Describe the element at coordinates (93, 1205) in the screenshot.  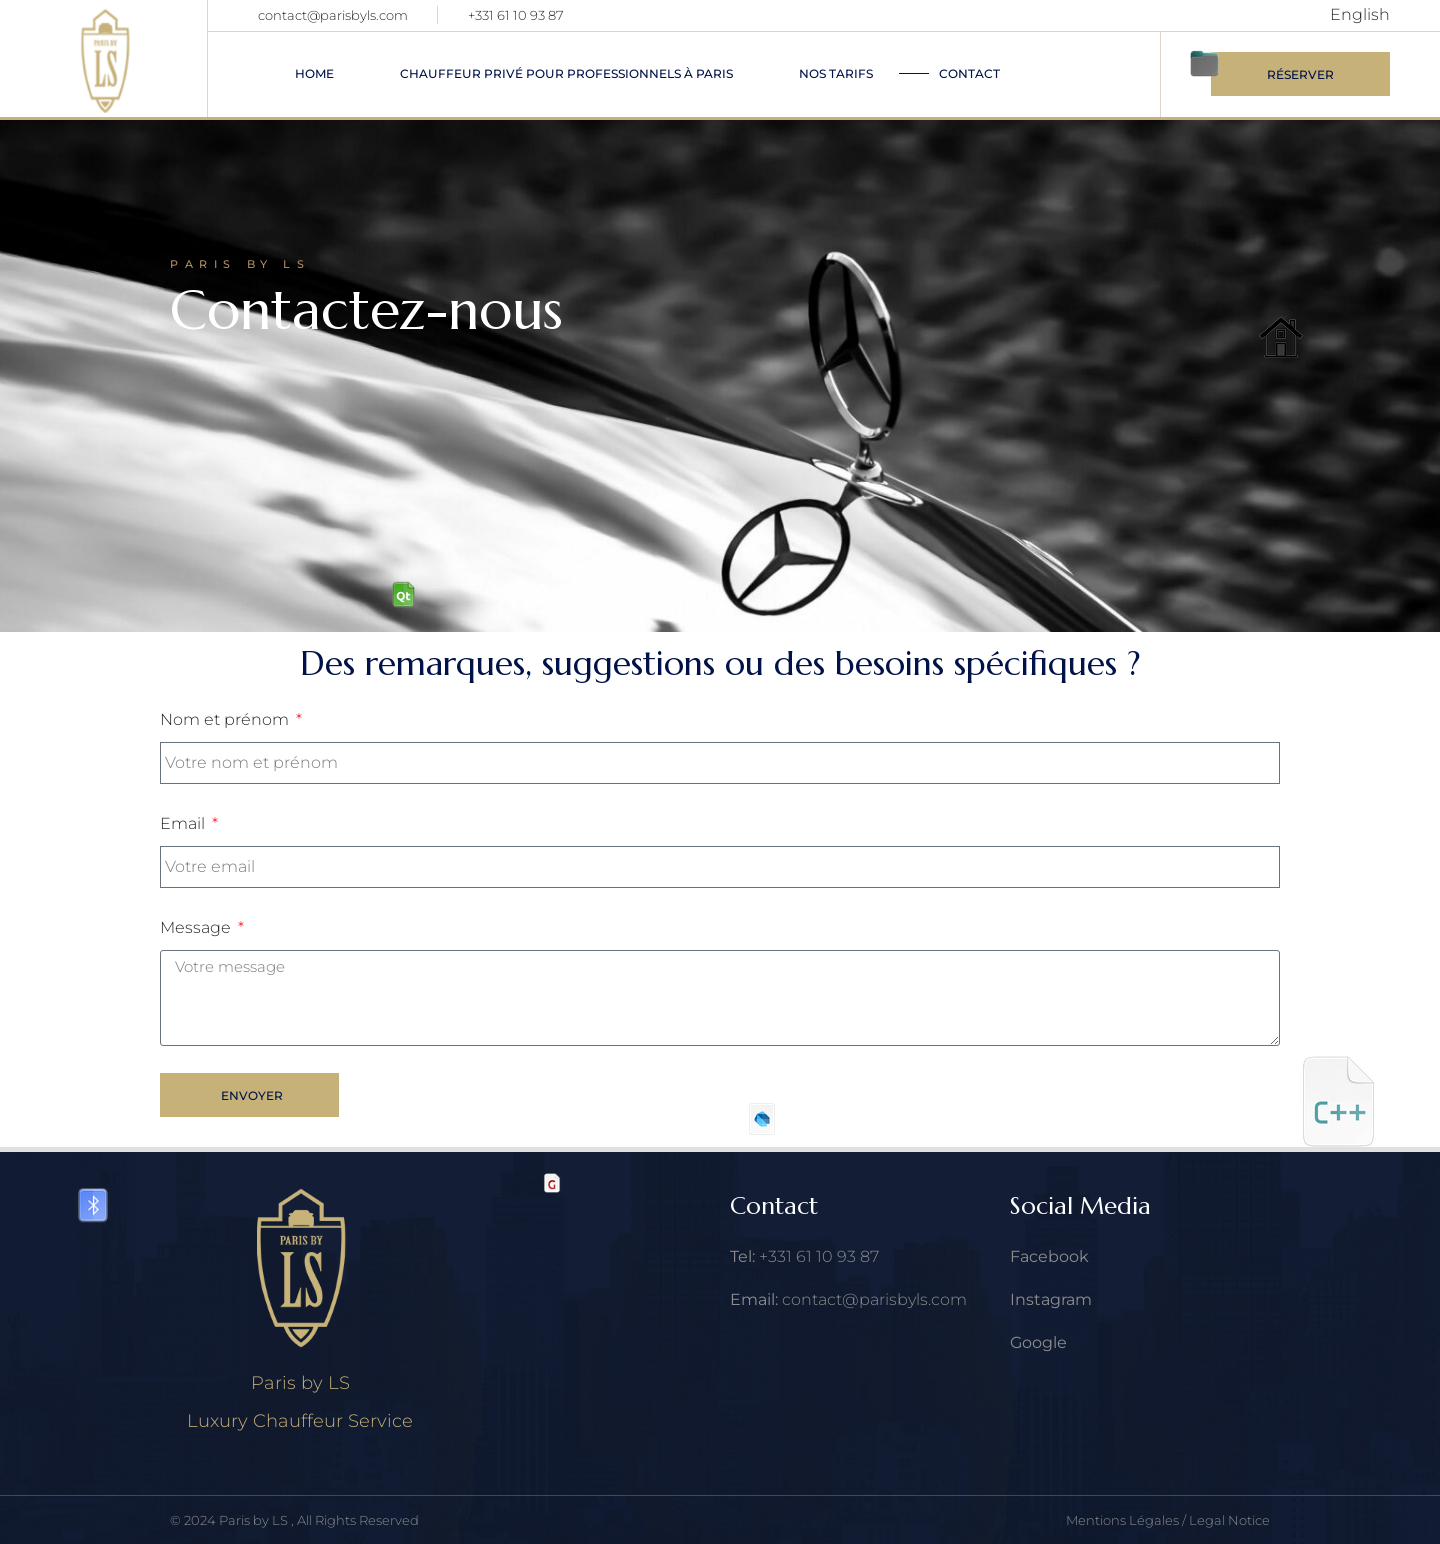
I see `access bluetooth settings` at that location.